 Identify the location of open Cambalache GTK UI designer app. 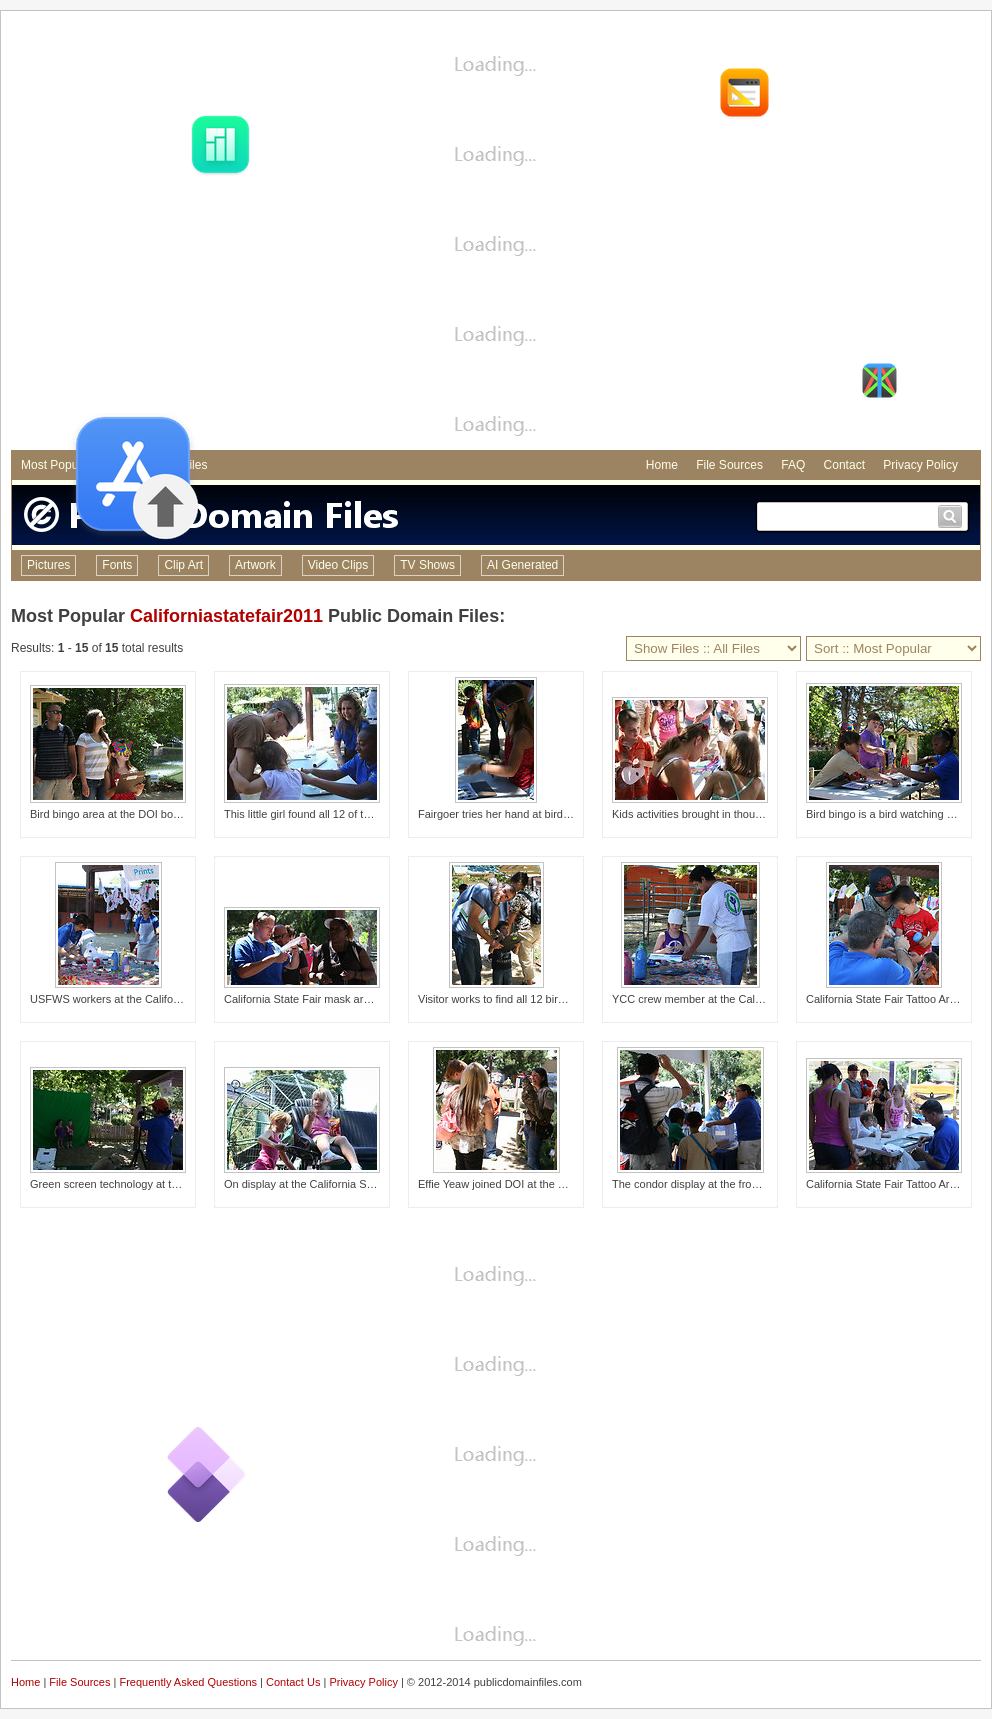
(744, 92).